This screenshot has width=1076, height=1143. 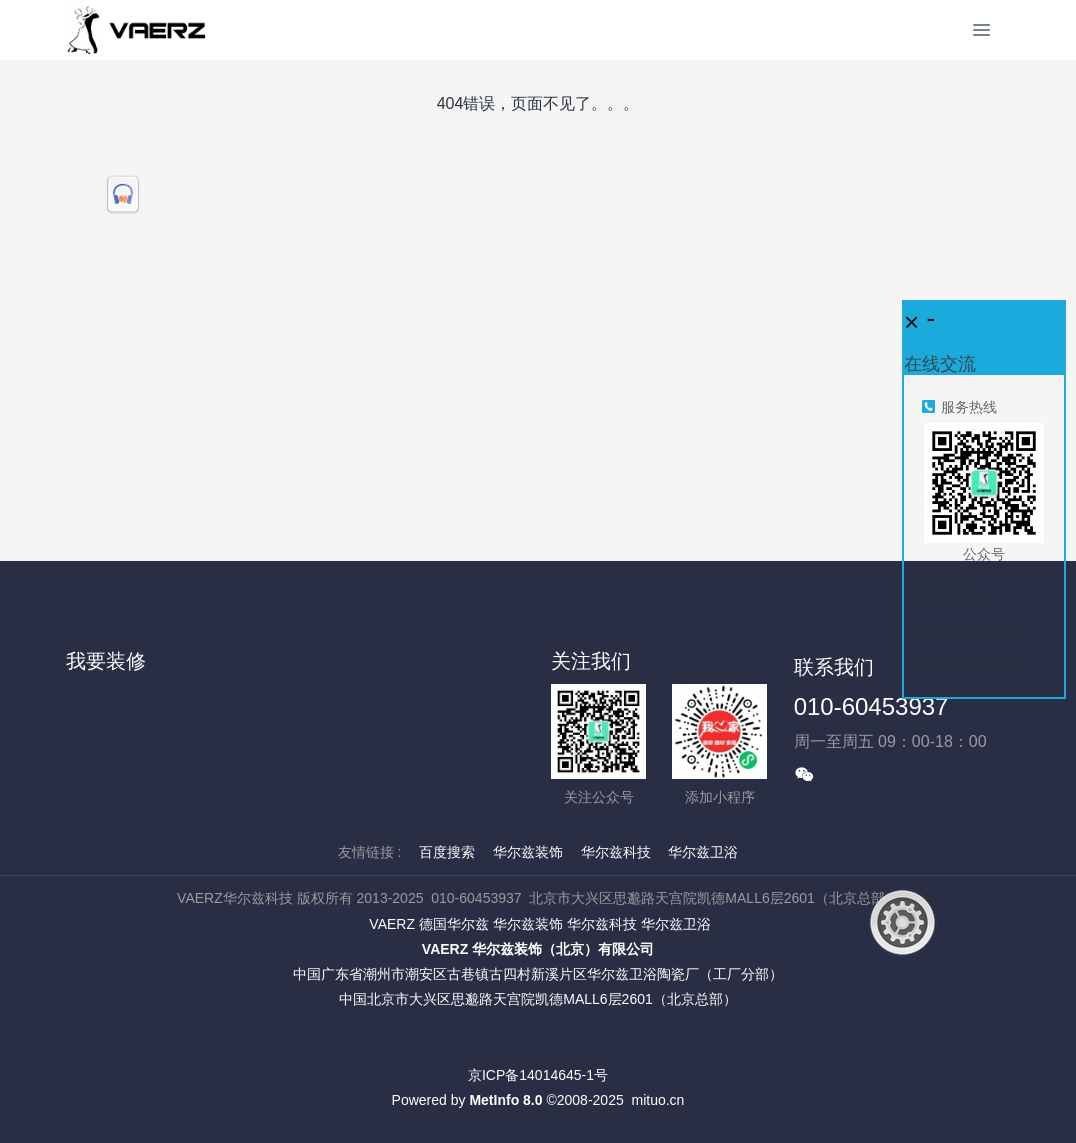 I want to click on open settings or preferences, so click(x=902, y=922).